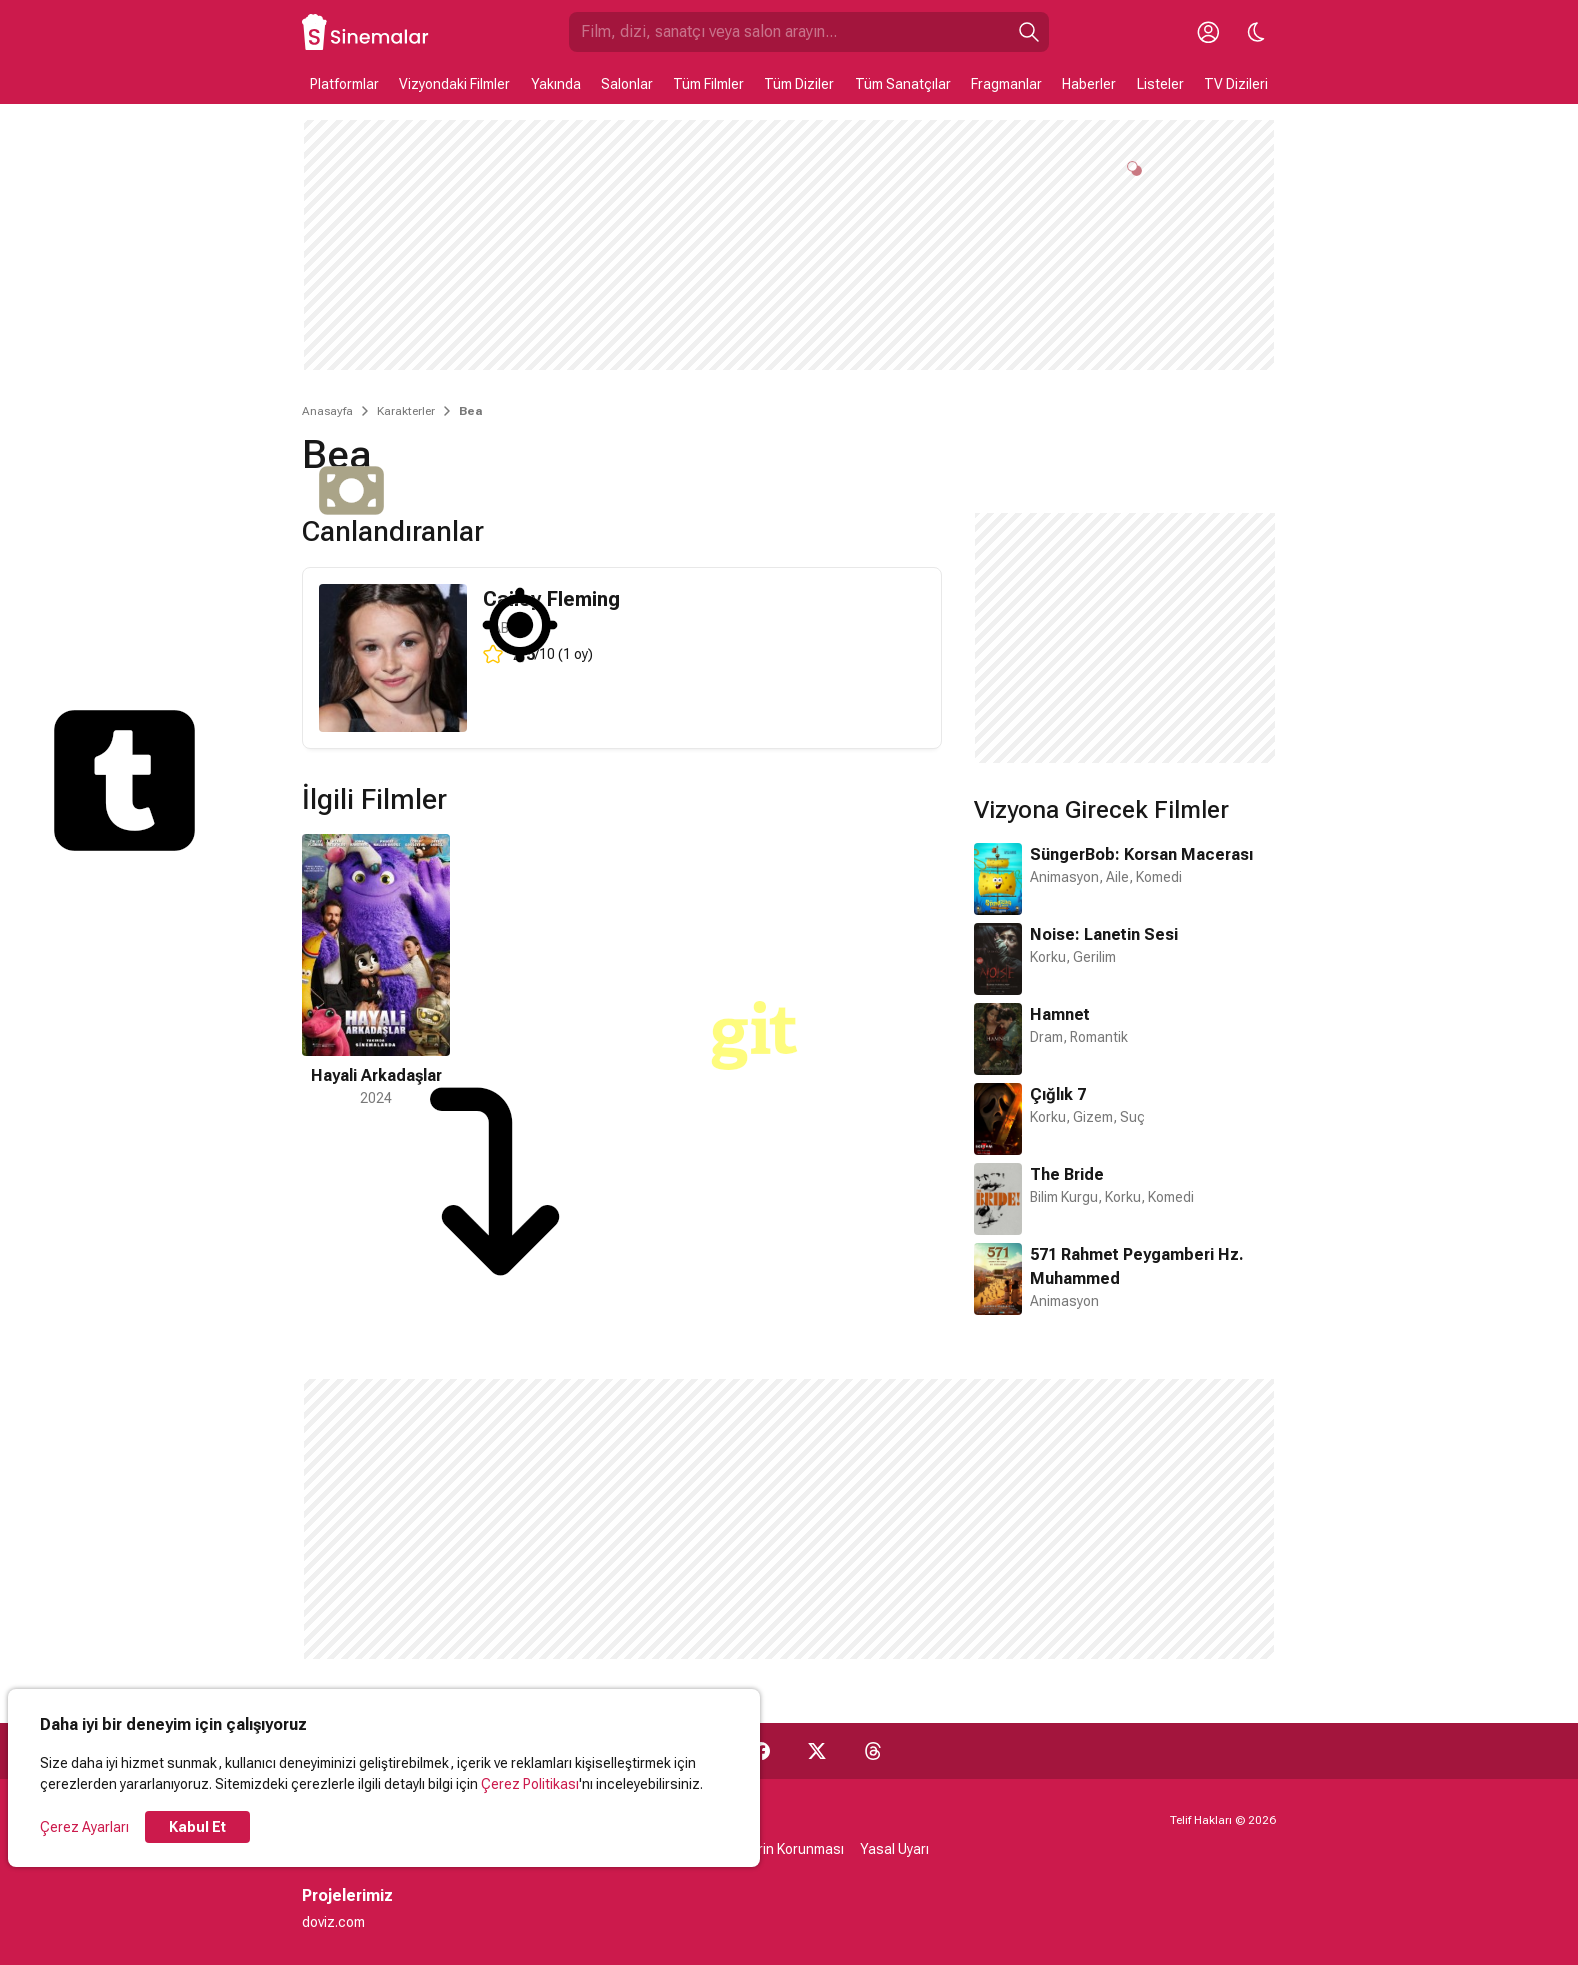  I want to click on subtract or remove a layer, so click(1134, 168).